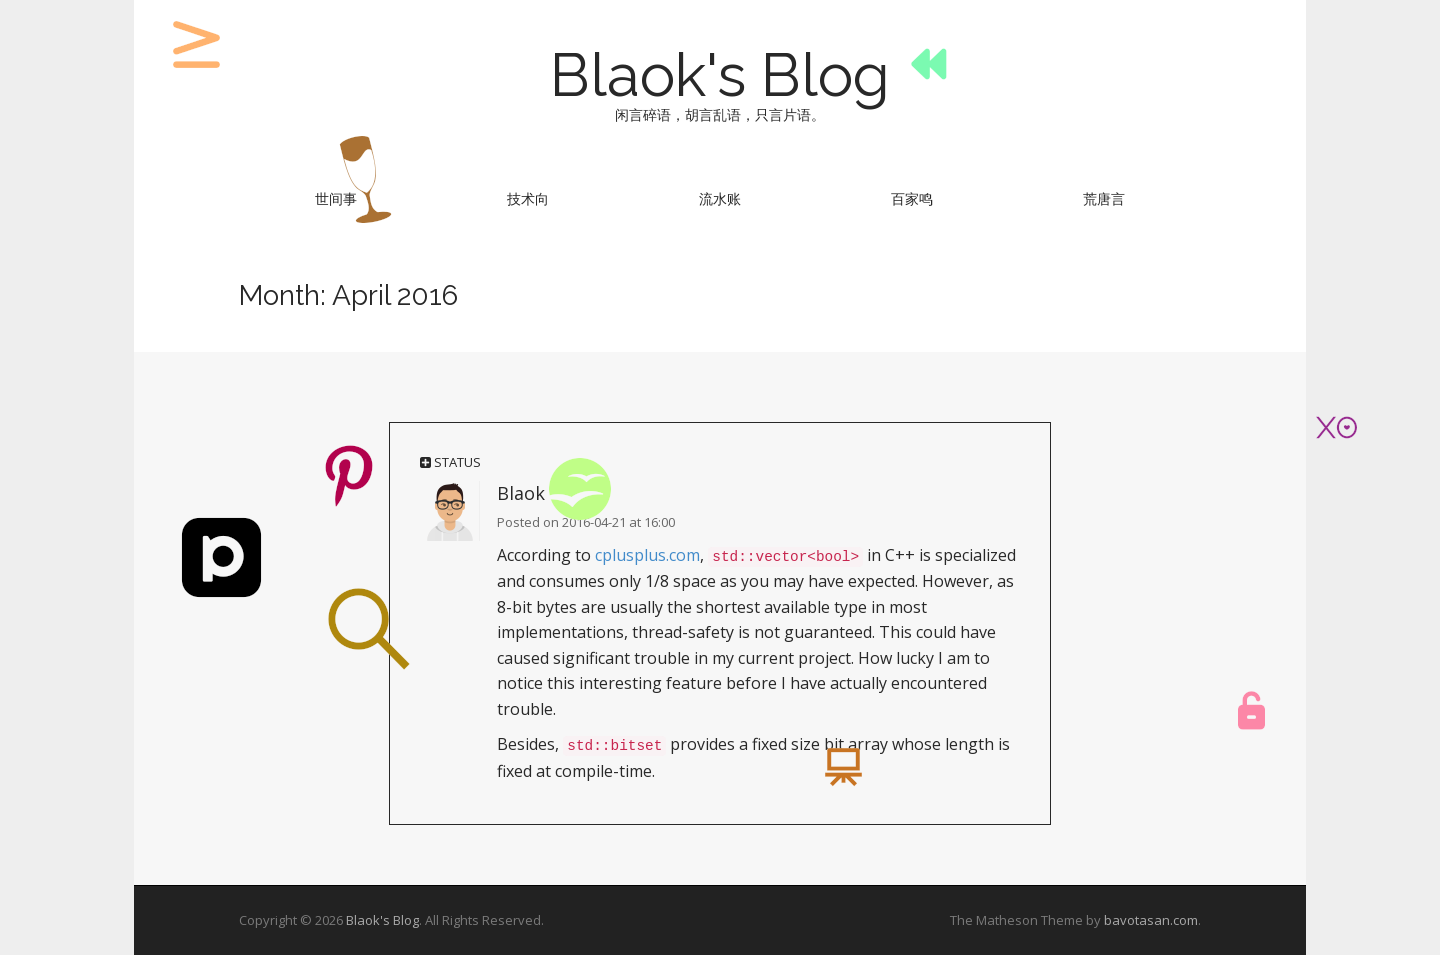  What do you see at coordinates (1251, 711) in the screenshot?
I see `unlock a secured item or feature` at bounding box center [1251, 711].